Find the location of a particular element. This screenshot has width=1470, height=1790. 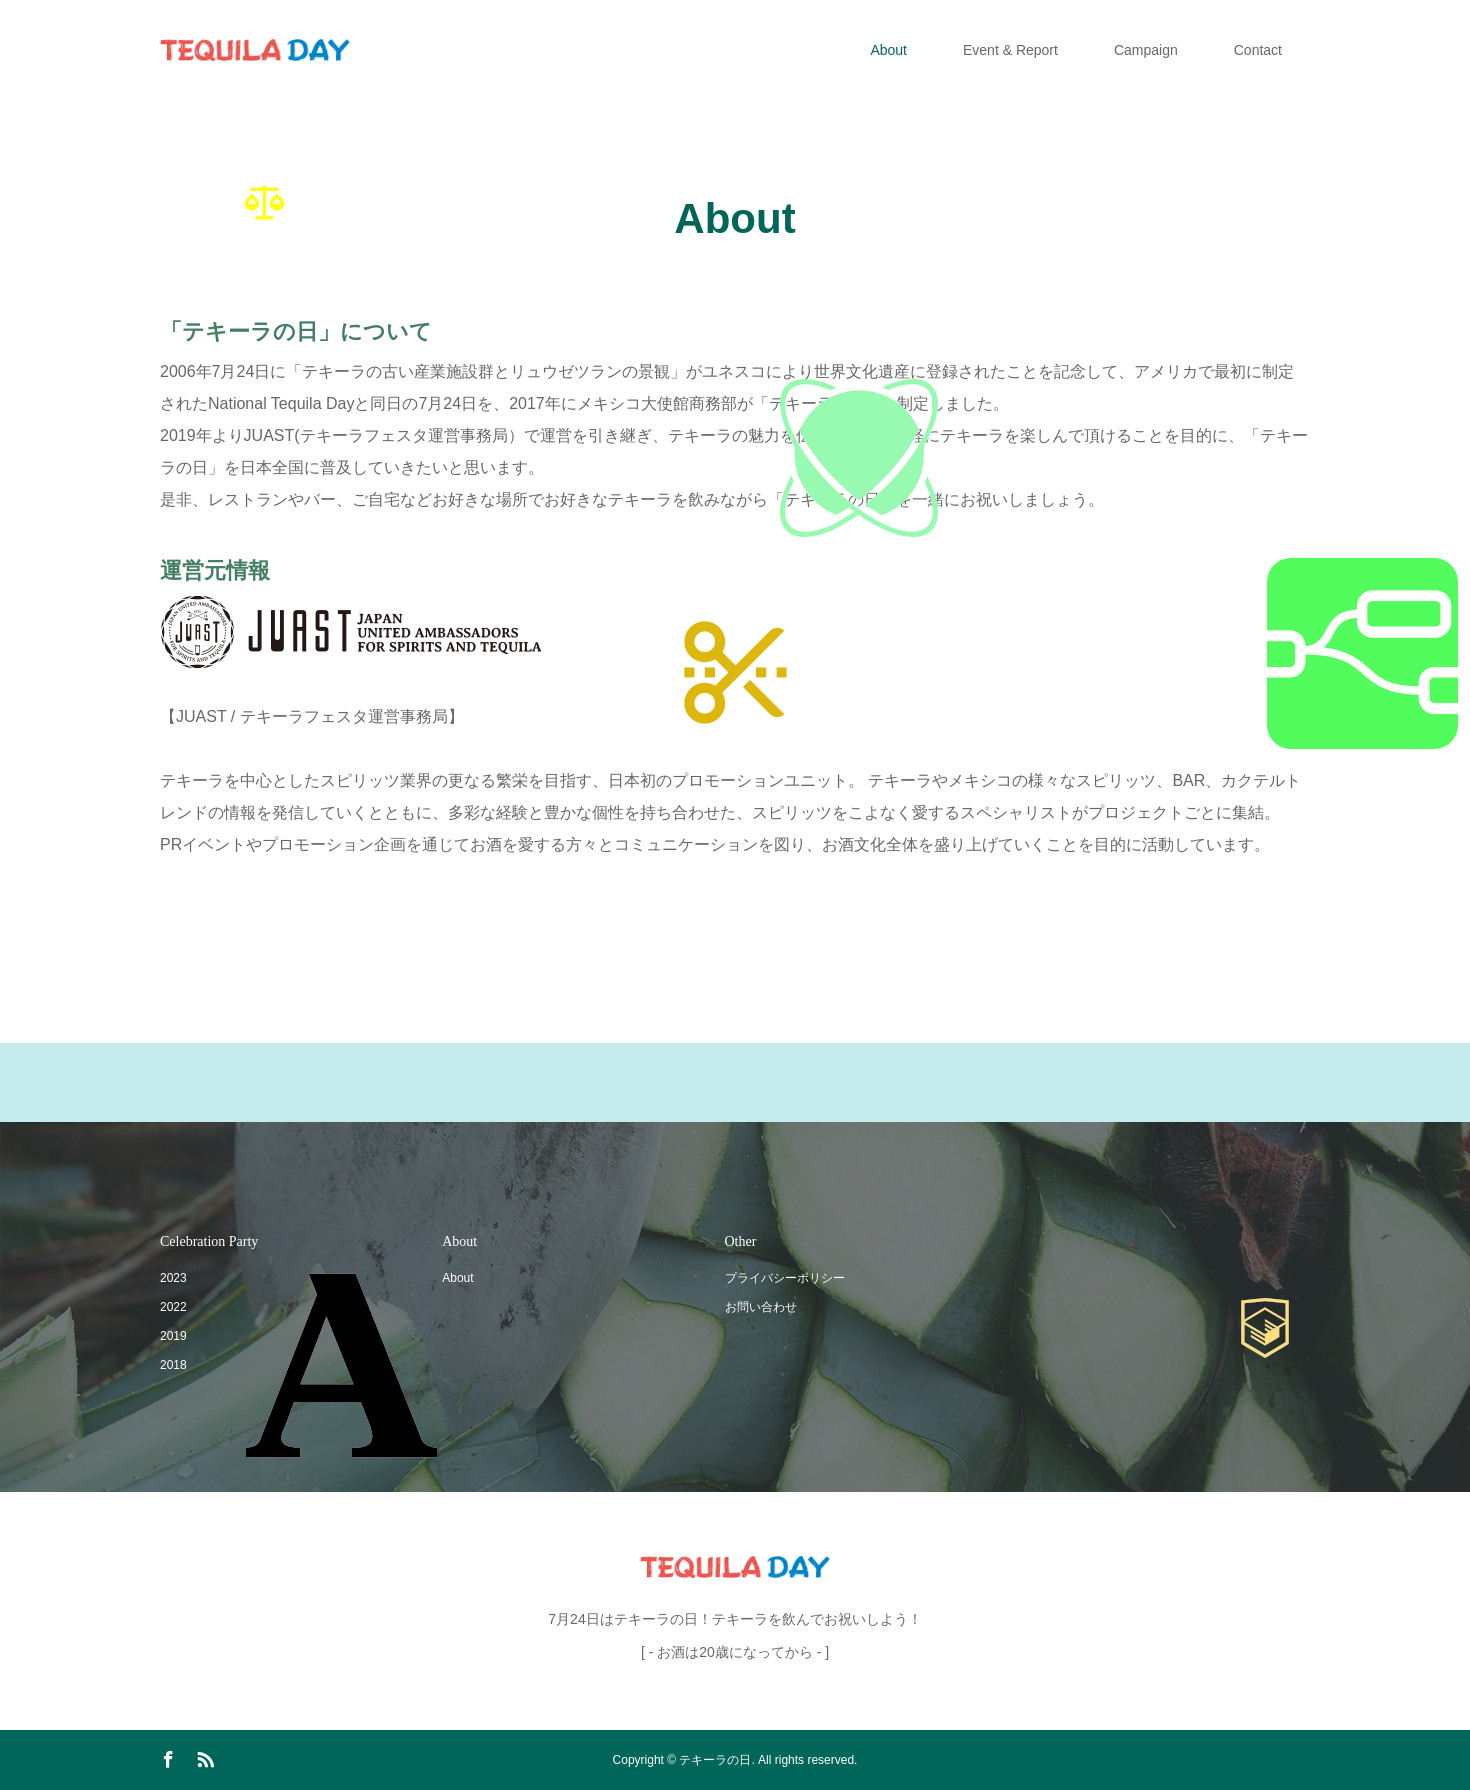

cut selected content to clipboard is located at coordinates (735, 672).